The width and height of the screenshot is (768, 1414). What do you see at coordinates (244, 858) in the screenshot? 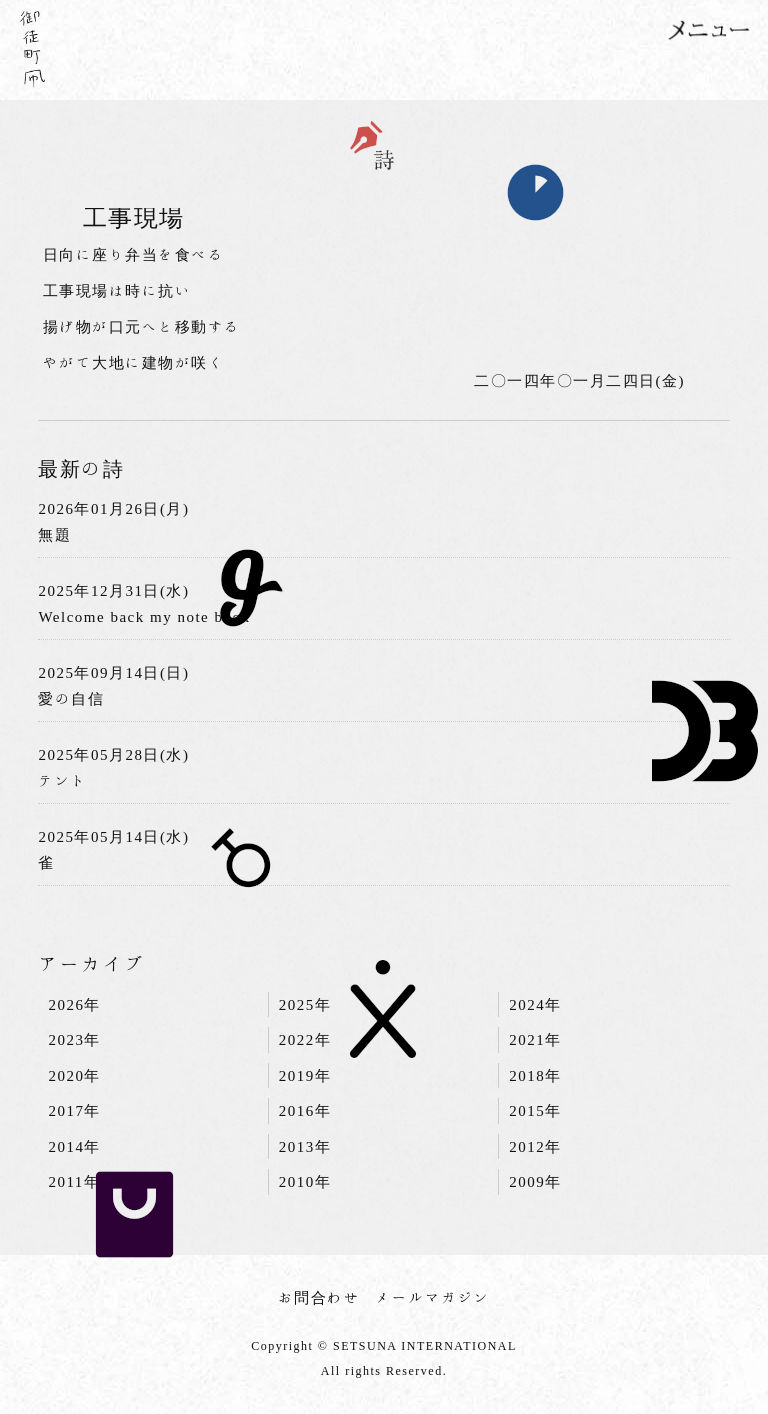
I see `indicates transgender or travesti gender identity` at bounding box center [244, 858].